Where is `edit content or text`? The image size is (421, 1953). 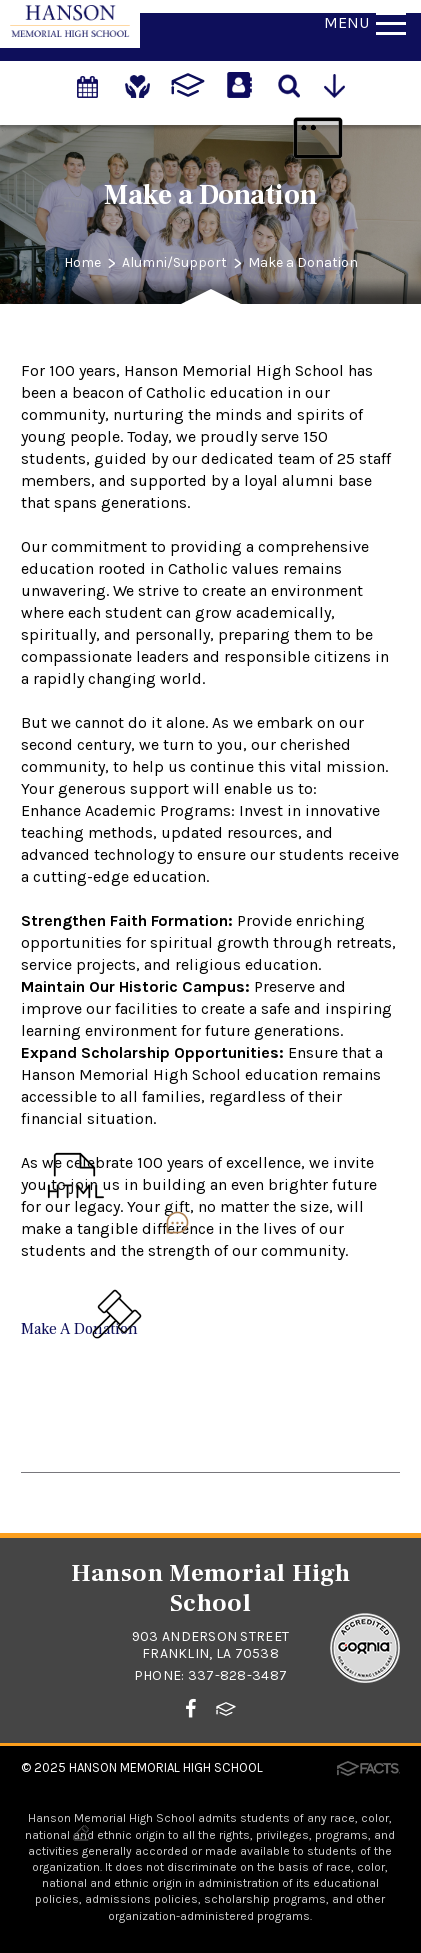
edit content or text is located at coordinates (81, 1833).